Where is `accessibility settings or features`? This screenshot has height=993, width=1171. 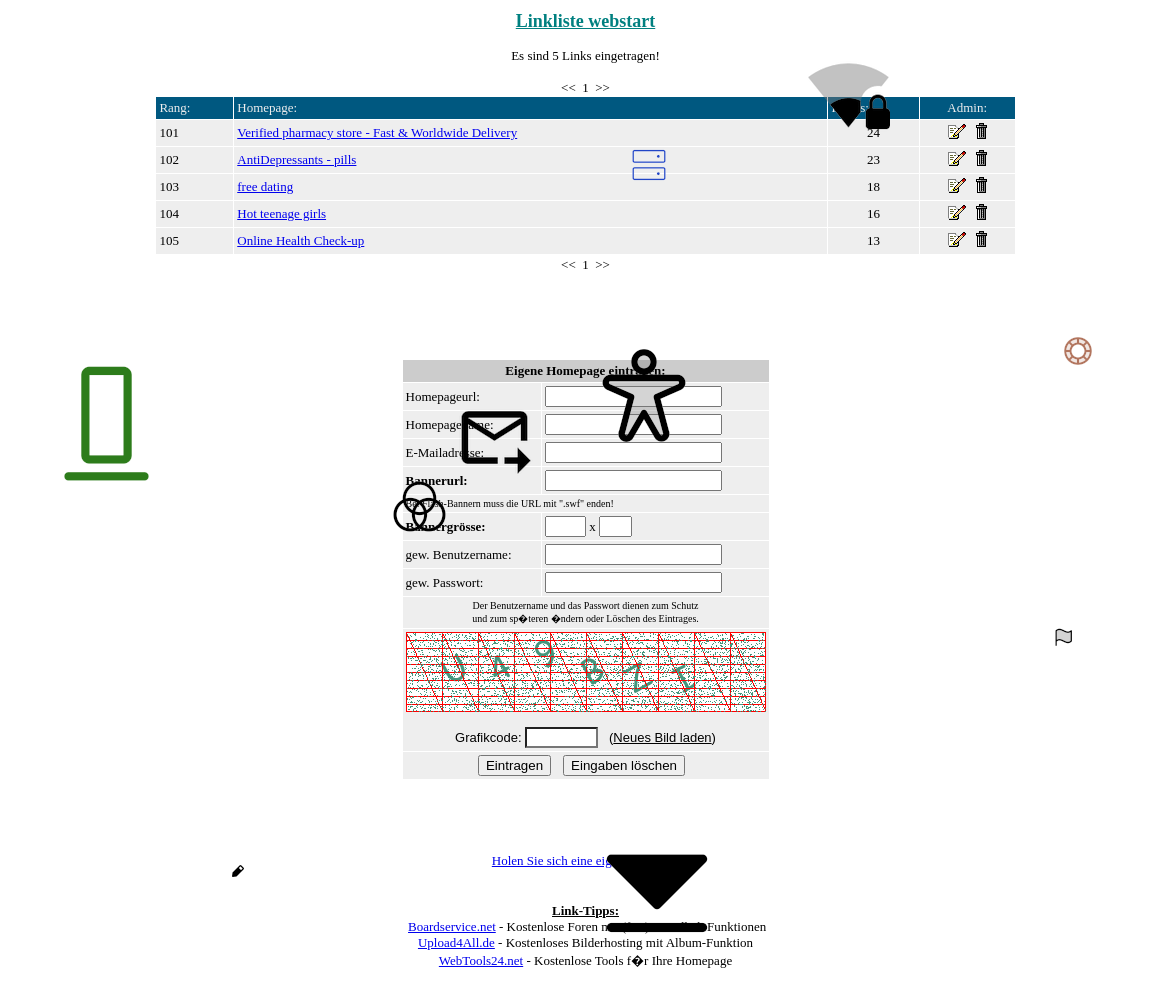
accessibility settings or features is located at coordinates (644, 397).